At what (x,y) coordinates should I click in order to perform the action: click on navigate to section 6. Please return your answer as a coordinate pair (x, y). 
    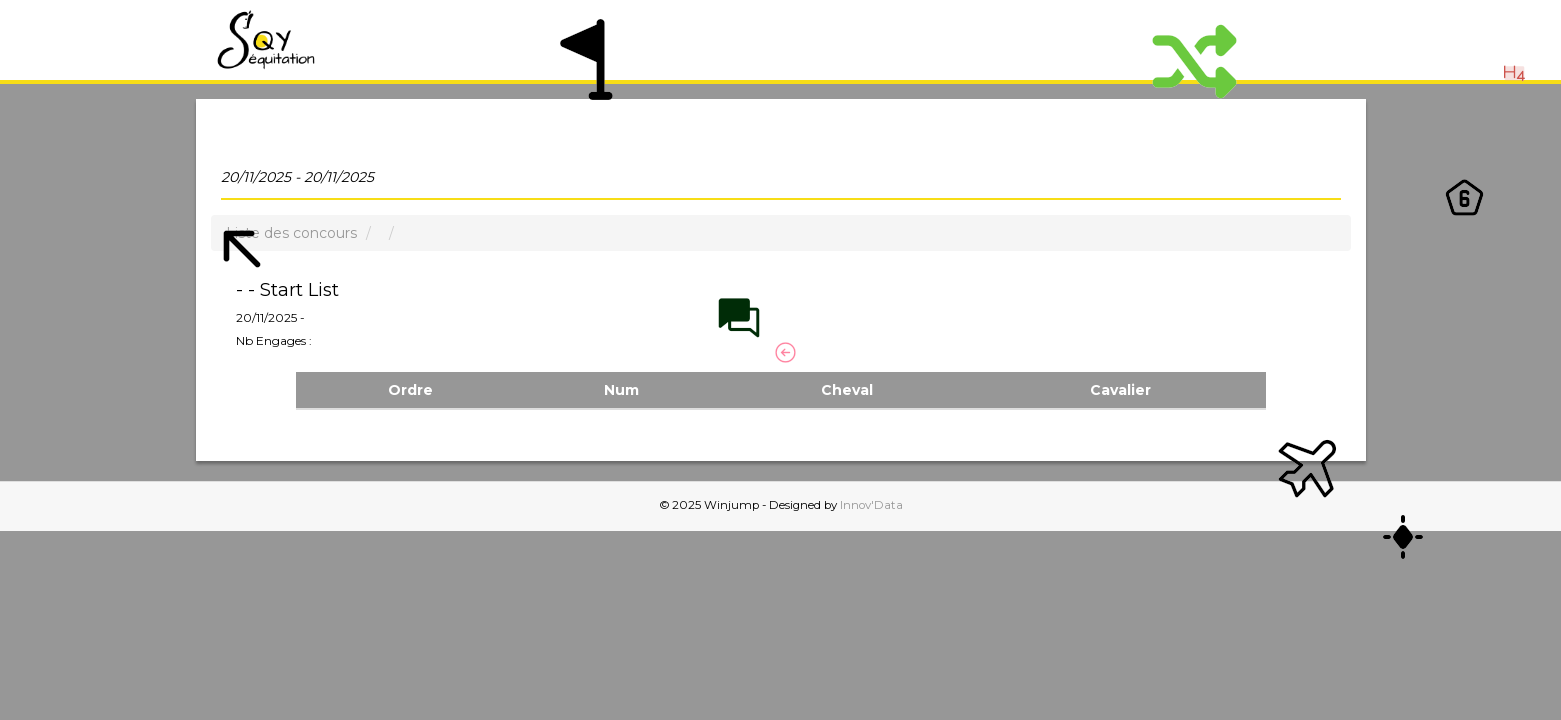
    Looking at the image, I should click on (1464, 198).